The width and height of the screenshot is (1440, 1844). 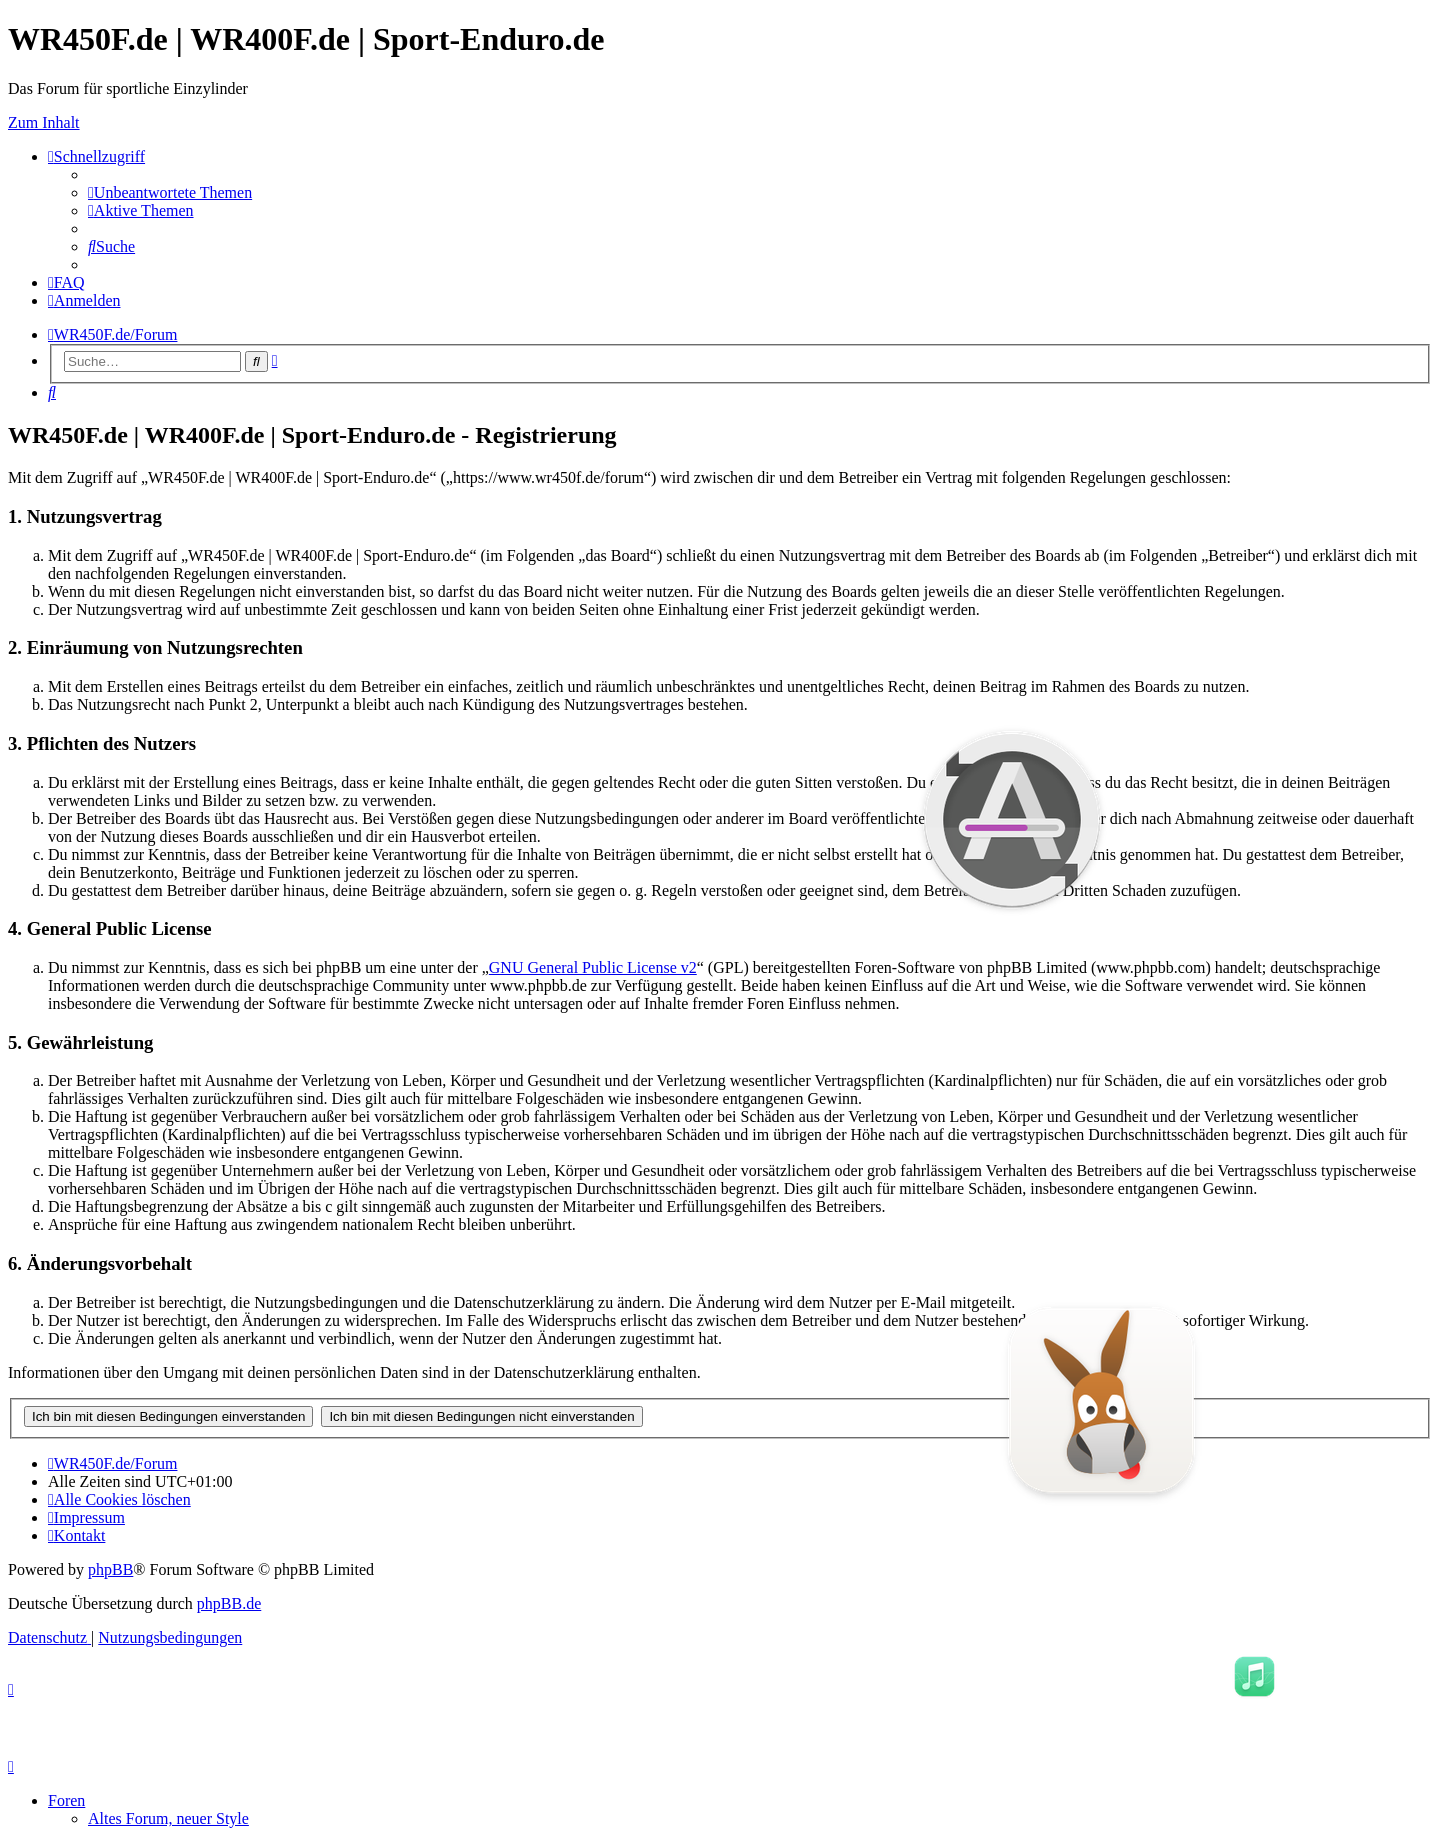 What do you see at coordinates (1101, 1400) in the screenshot?
I see `launch amule file sharing application` at bounding box center [1101, 1400].